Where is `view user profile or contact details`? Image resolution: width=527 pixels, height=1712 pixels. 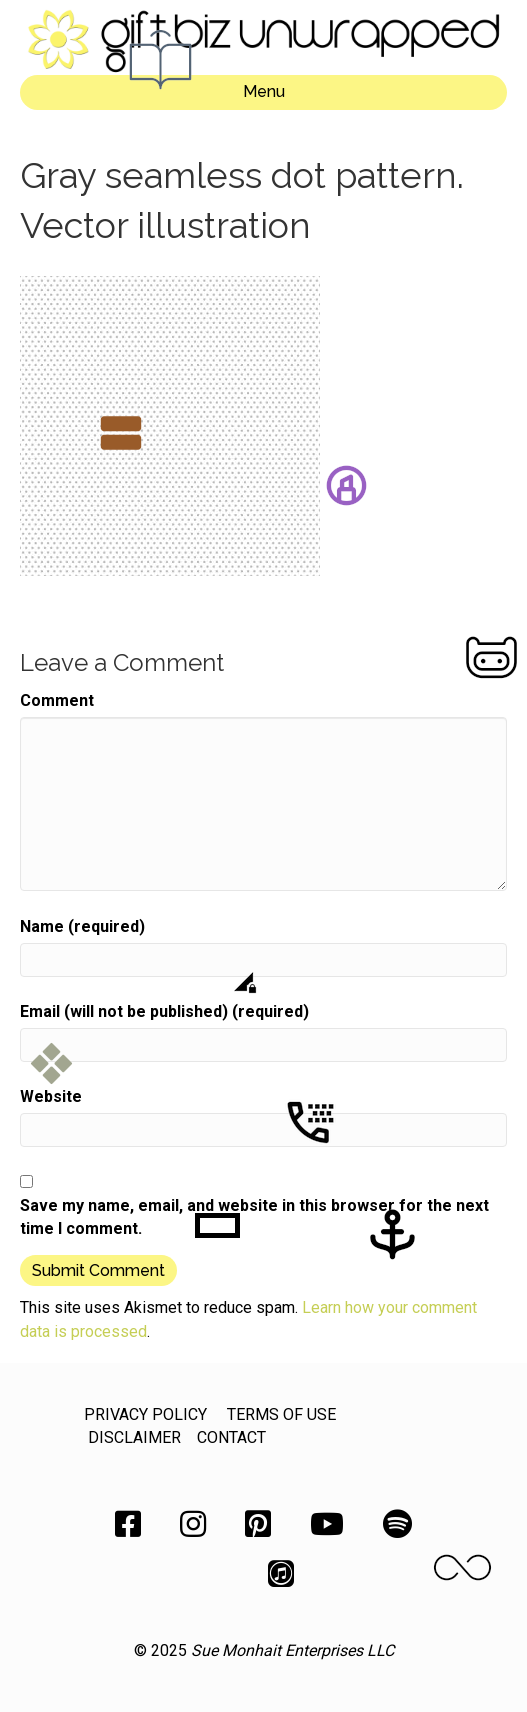
view user profile or contact details is located at coordinates (160, 58).